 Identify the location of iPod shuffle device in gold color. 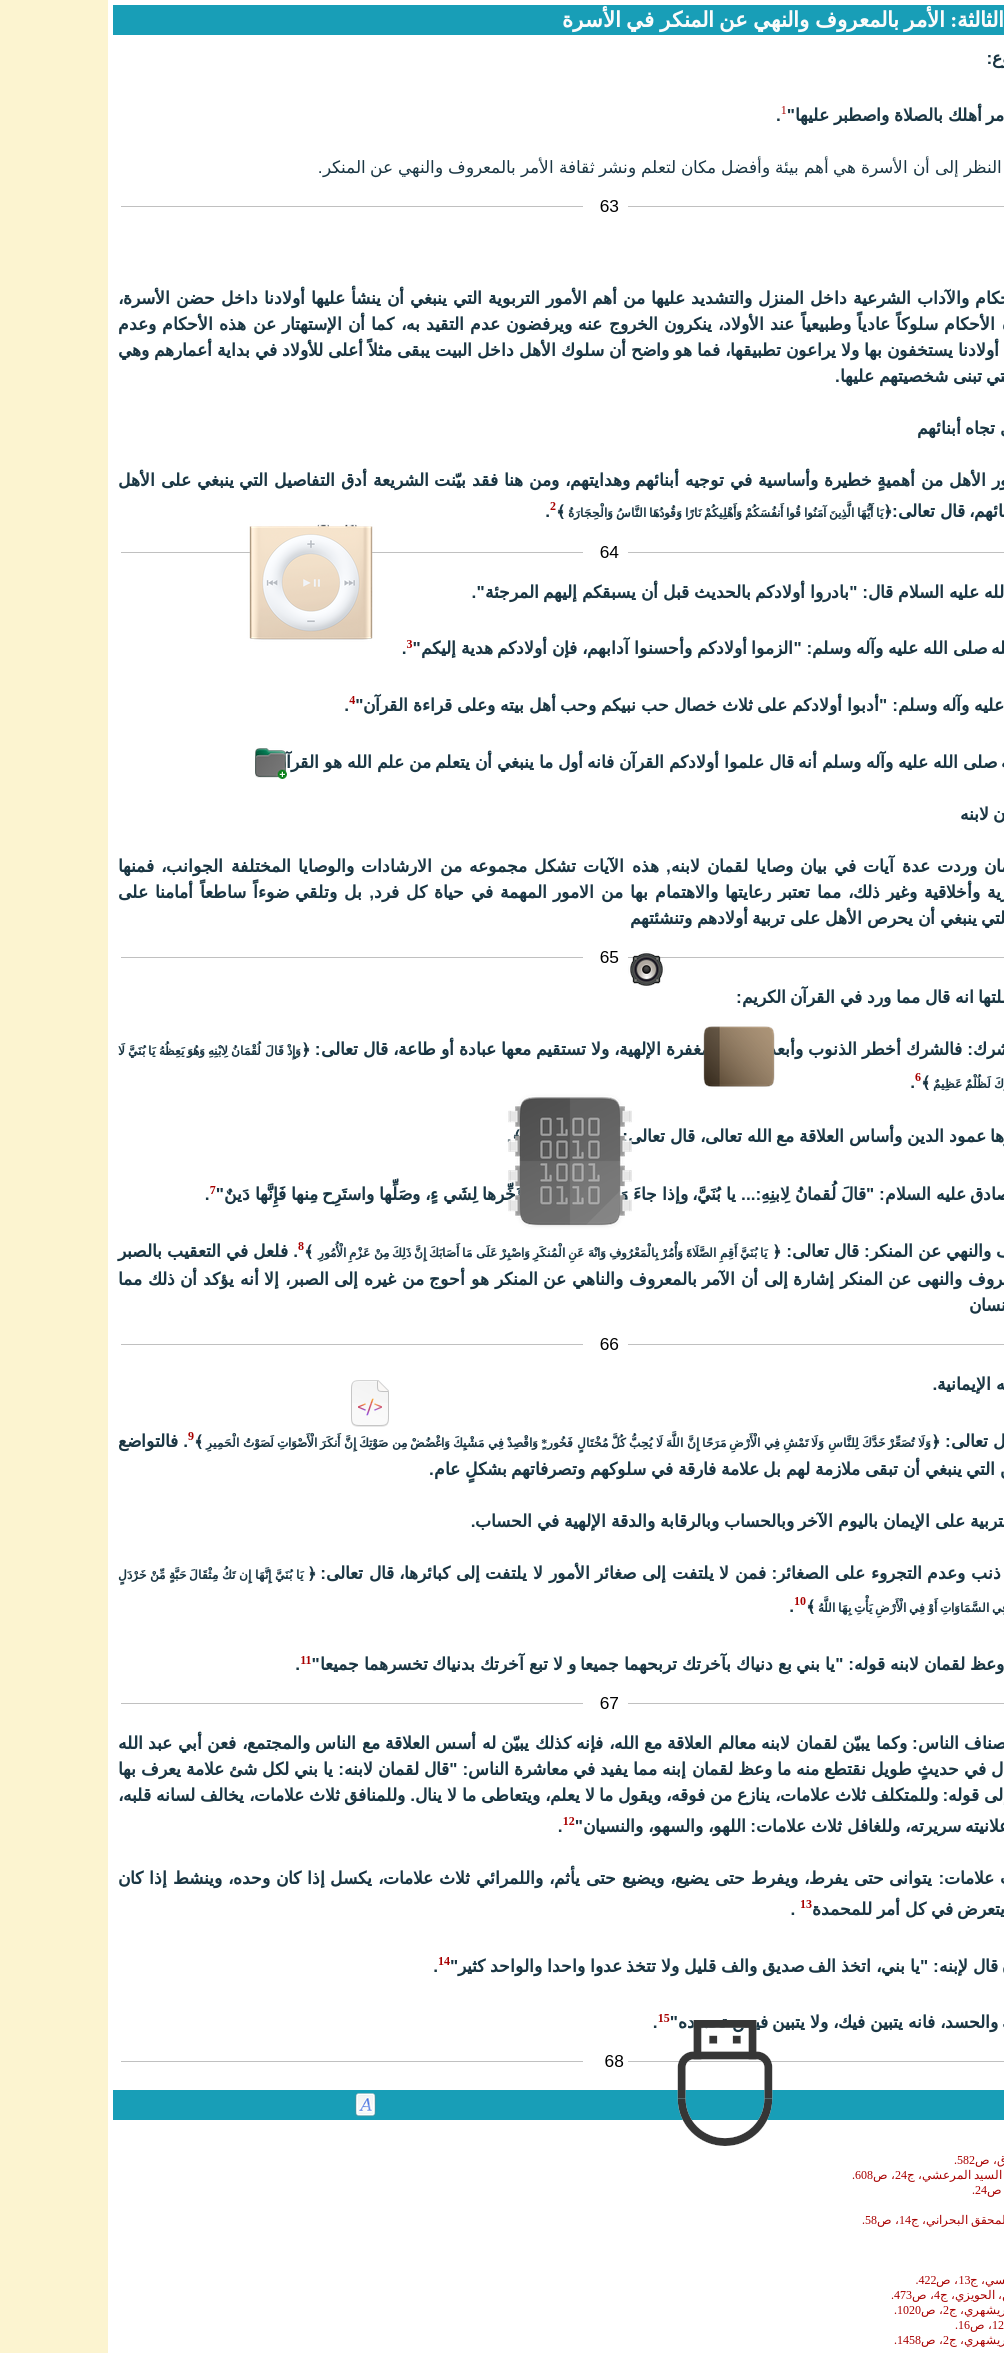
(311, 582).